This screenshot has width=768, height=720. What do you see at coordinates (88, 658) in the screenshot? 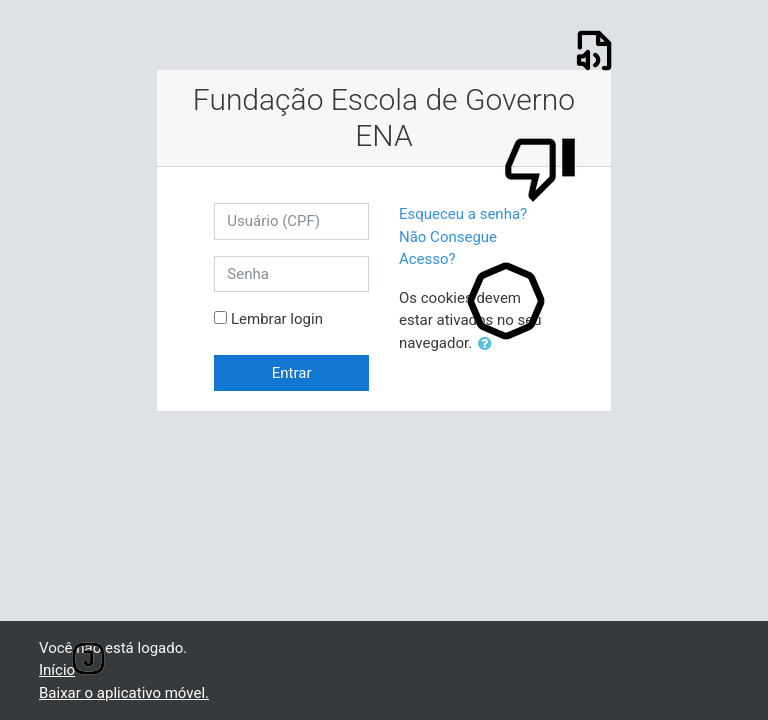
I see `represents an app or service starting with the letter "j"` at bounding box center [88, 658].